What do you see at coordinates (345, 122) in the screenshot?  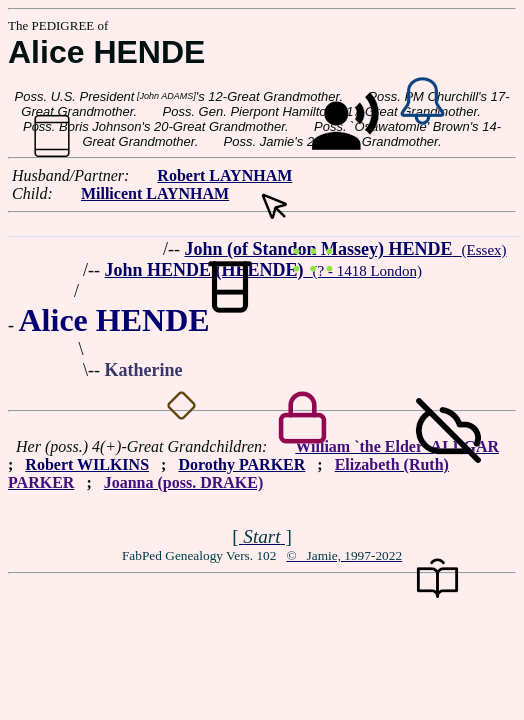 I see `activate voice recording or speech input` at bounding box center [345, 122].